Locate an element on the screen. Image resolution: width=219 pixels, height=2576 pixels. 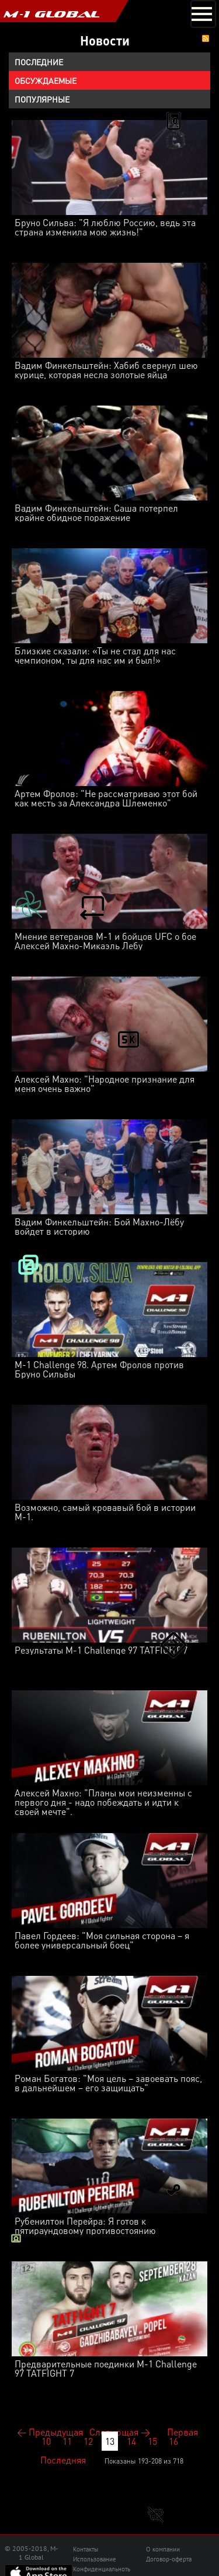
represents a 10 playing card in a card game is located at coordinates (173, 121).